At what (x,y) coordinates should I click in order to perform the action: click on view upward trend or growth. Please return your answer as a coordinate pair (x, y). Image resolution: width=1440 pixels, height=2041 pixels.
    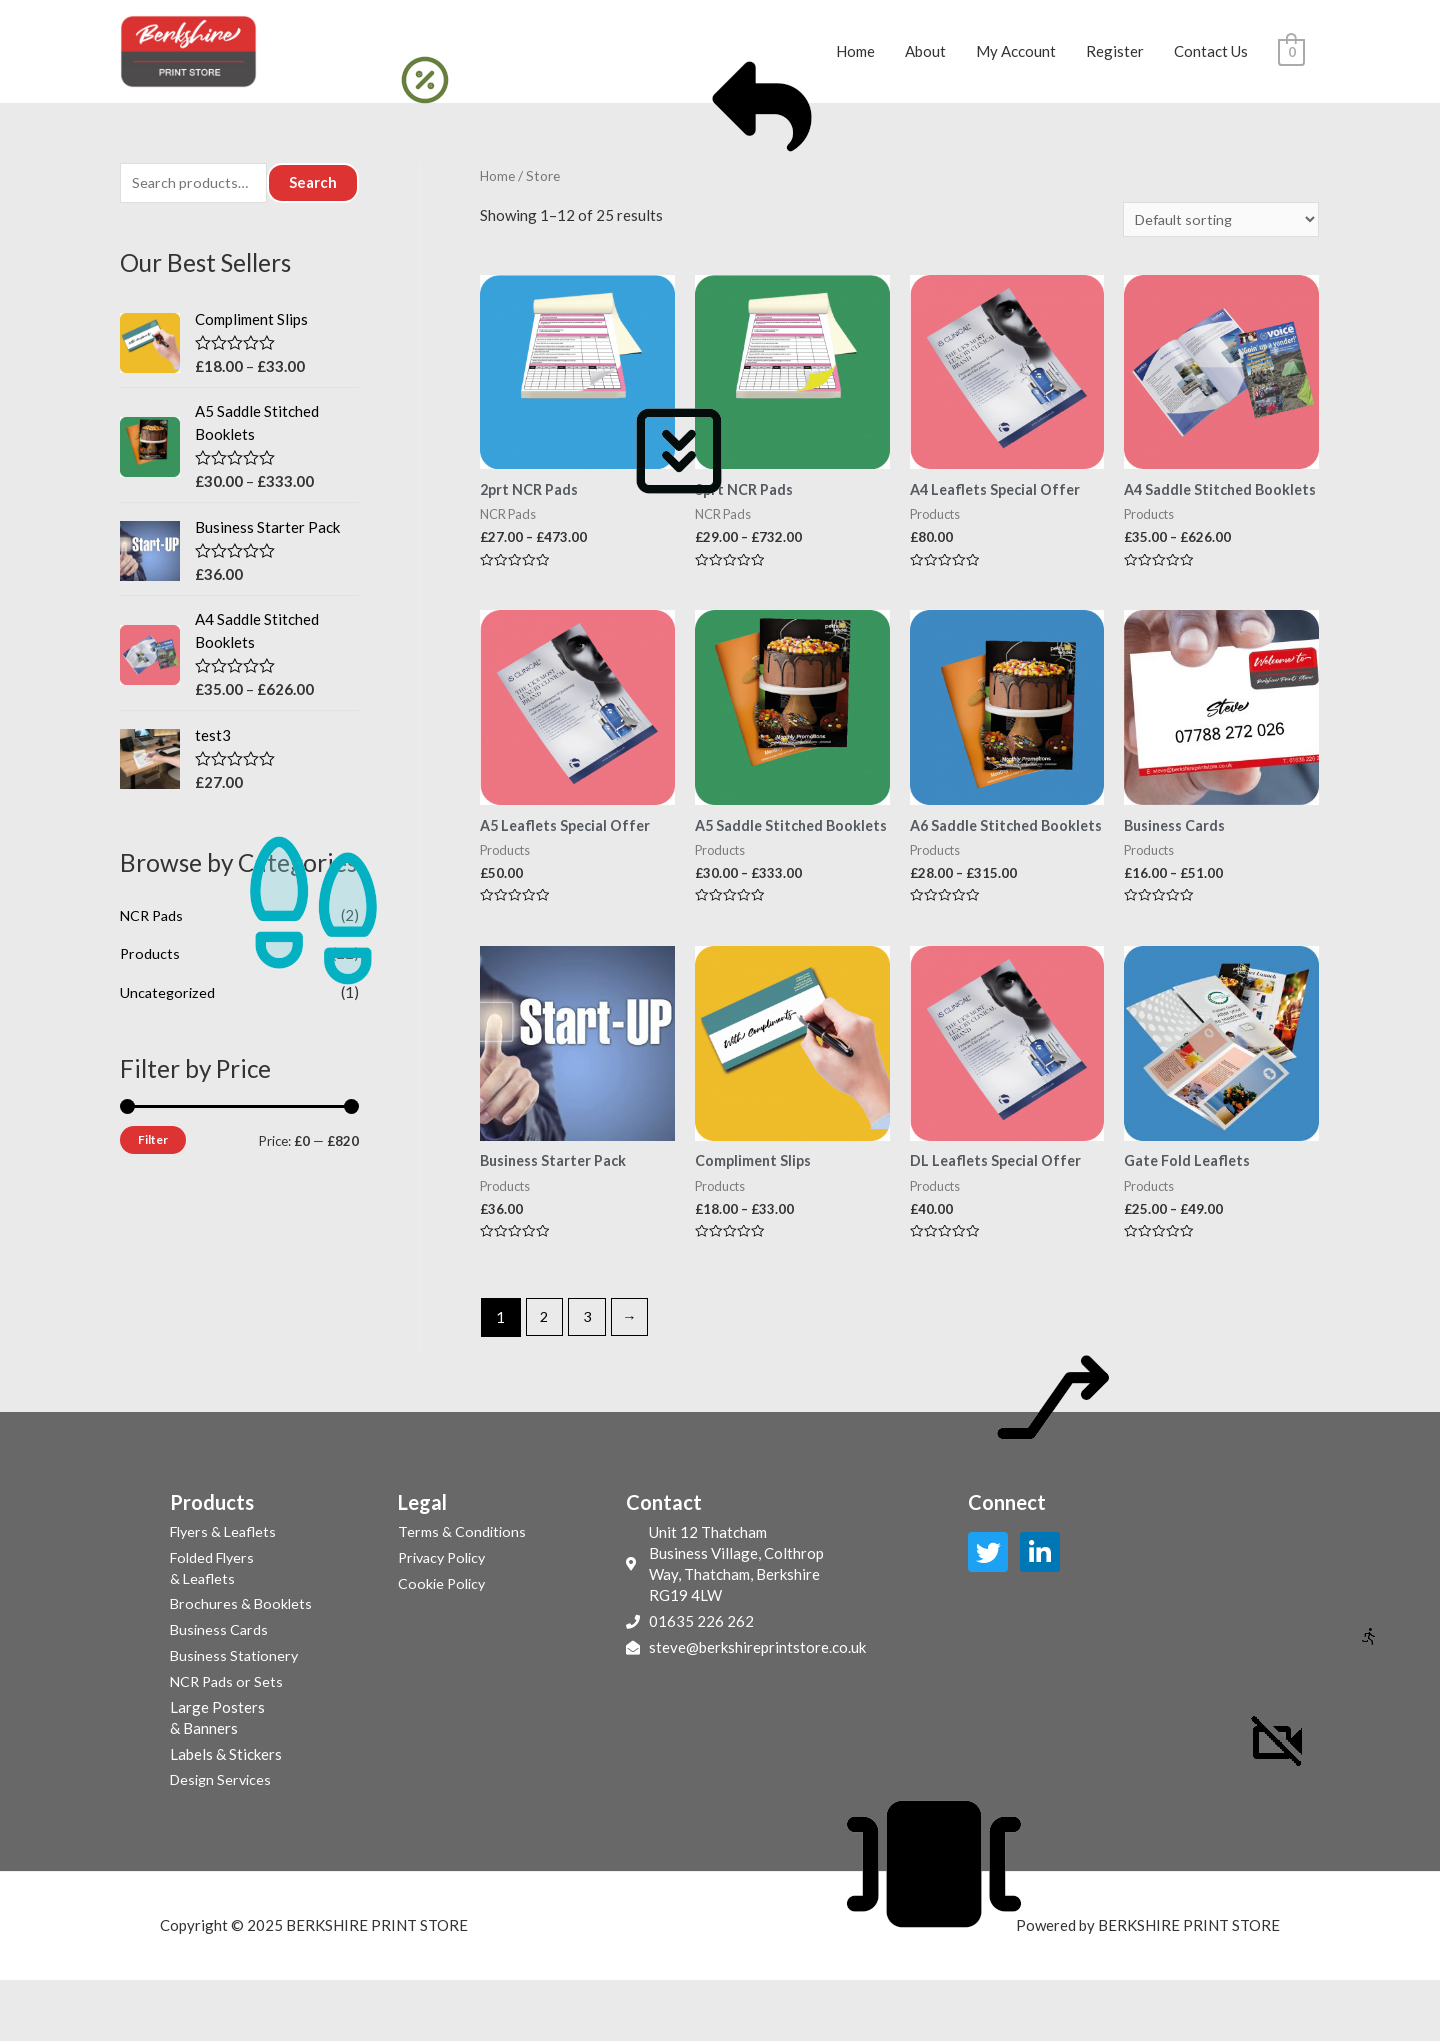
    Looking at the image, I should click on (1053, 1400).